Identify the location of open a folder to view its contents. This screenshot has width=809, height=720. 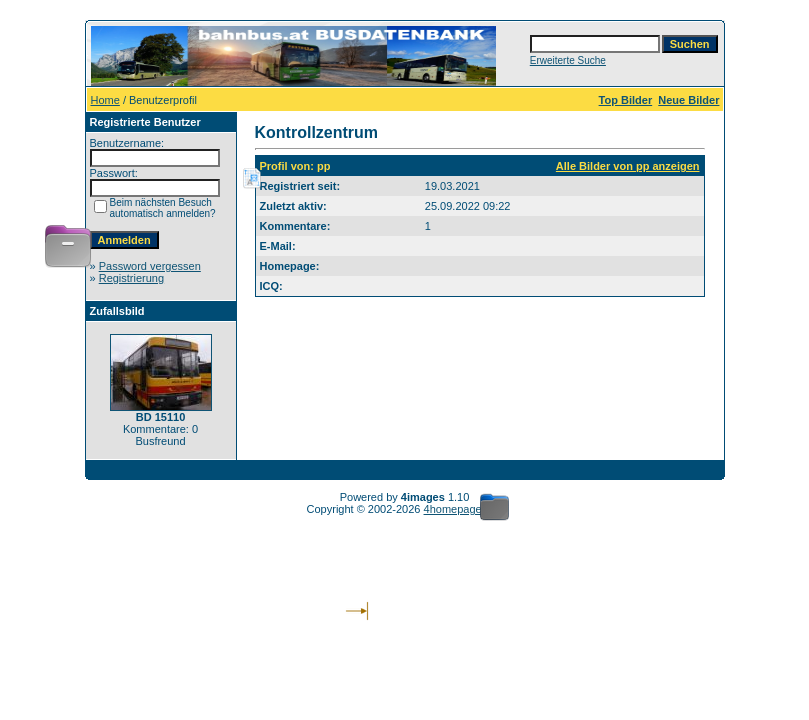
(494, 506).